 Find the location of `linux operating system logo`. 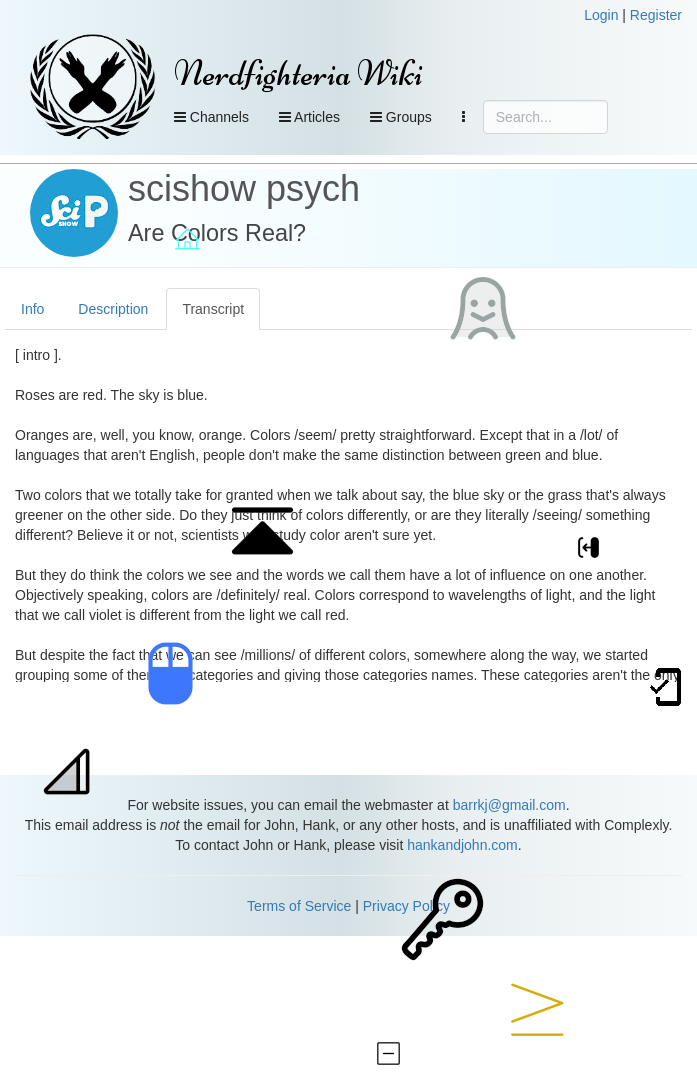

linux operating system logo is located at coordinates (483, 312).